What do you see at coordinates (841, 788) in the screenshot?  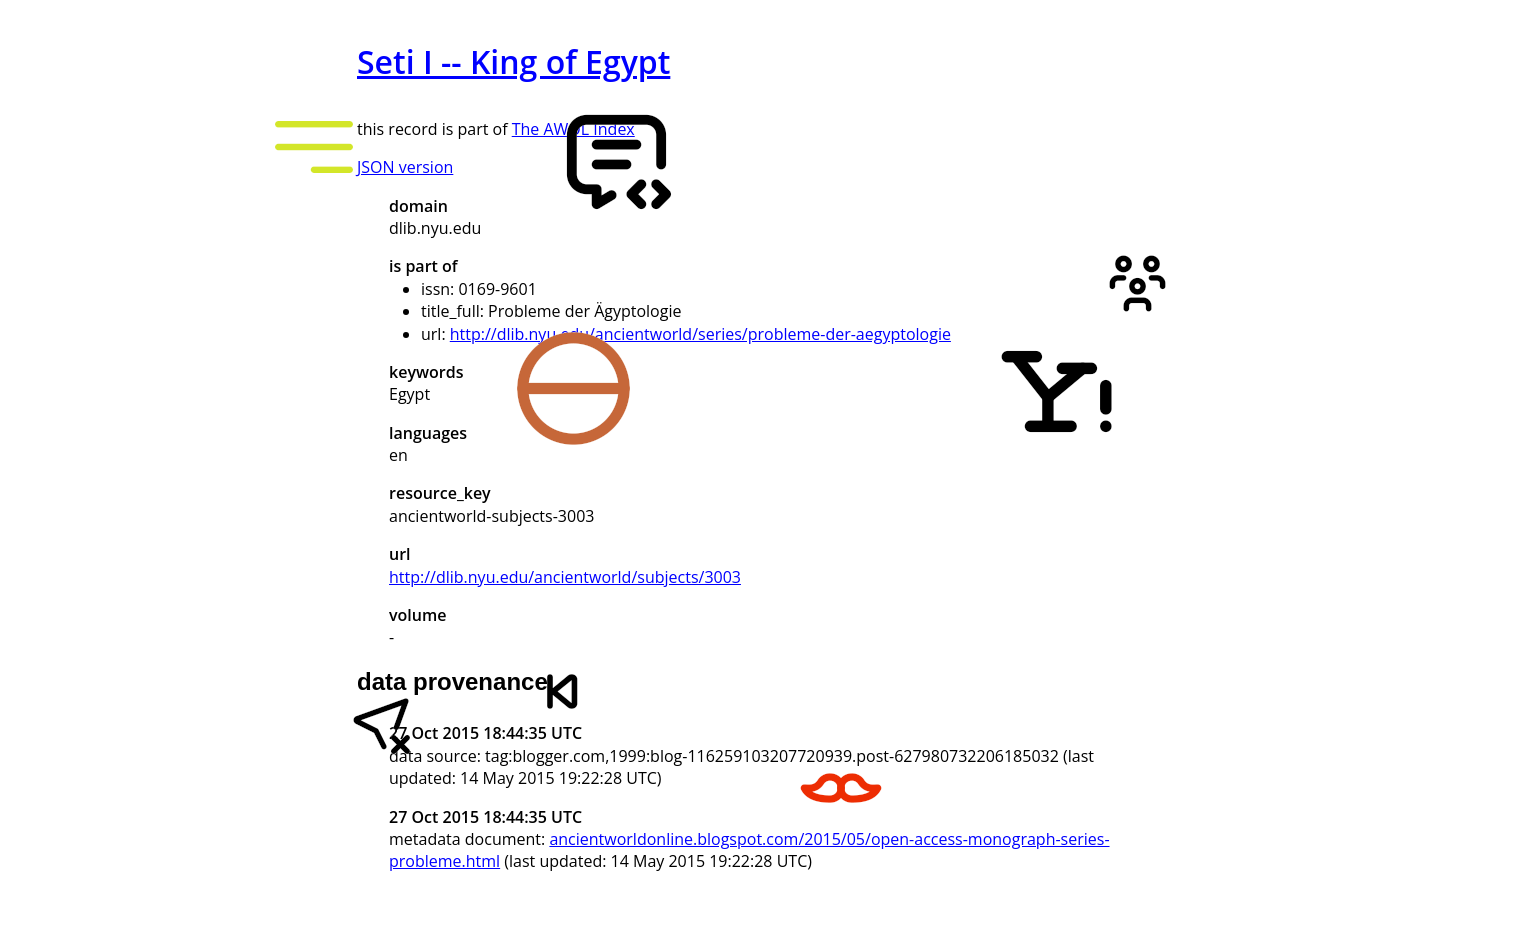 I see `apply a moustache filter or effect` at bounding box center [841, 788].